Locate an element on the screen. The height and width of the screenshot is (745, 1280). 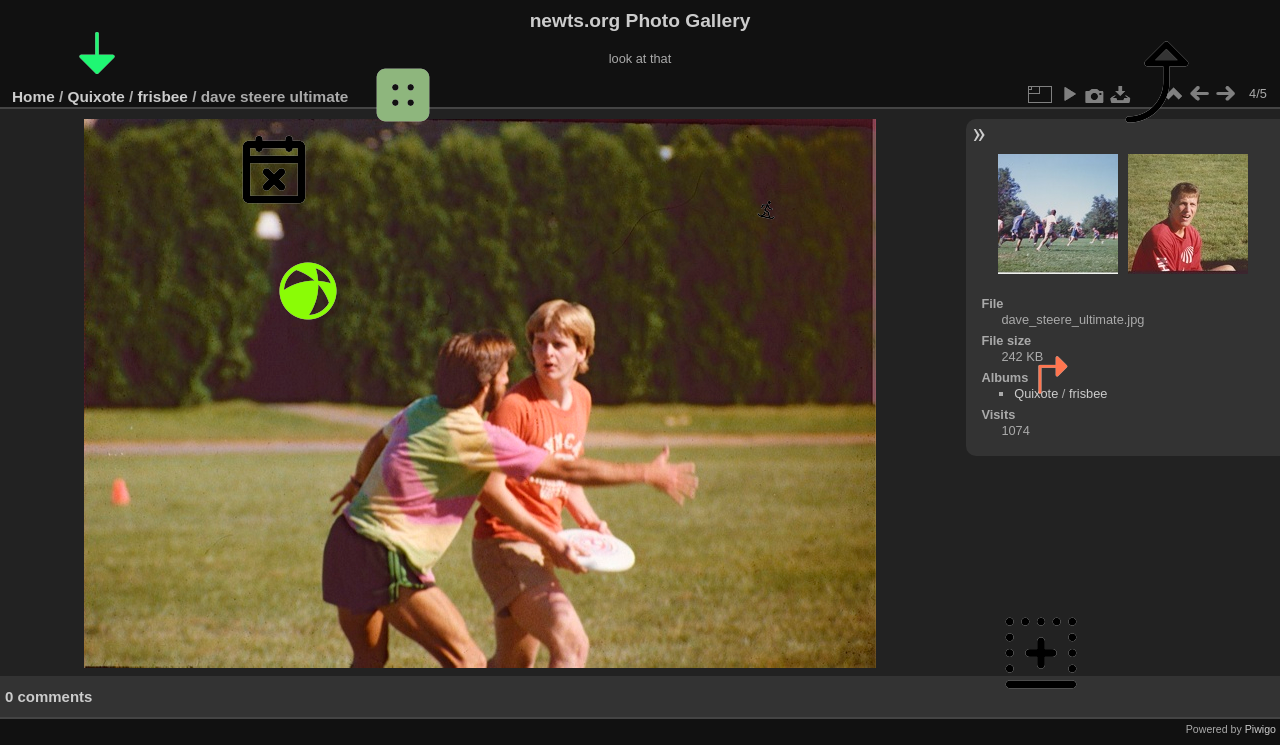
forward or share content is located at coordinates (1050, 375).